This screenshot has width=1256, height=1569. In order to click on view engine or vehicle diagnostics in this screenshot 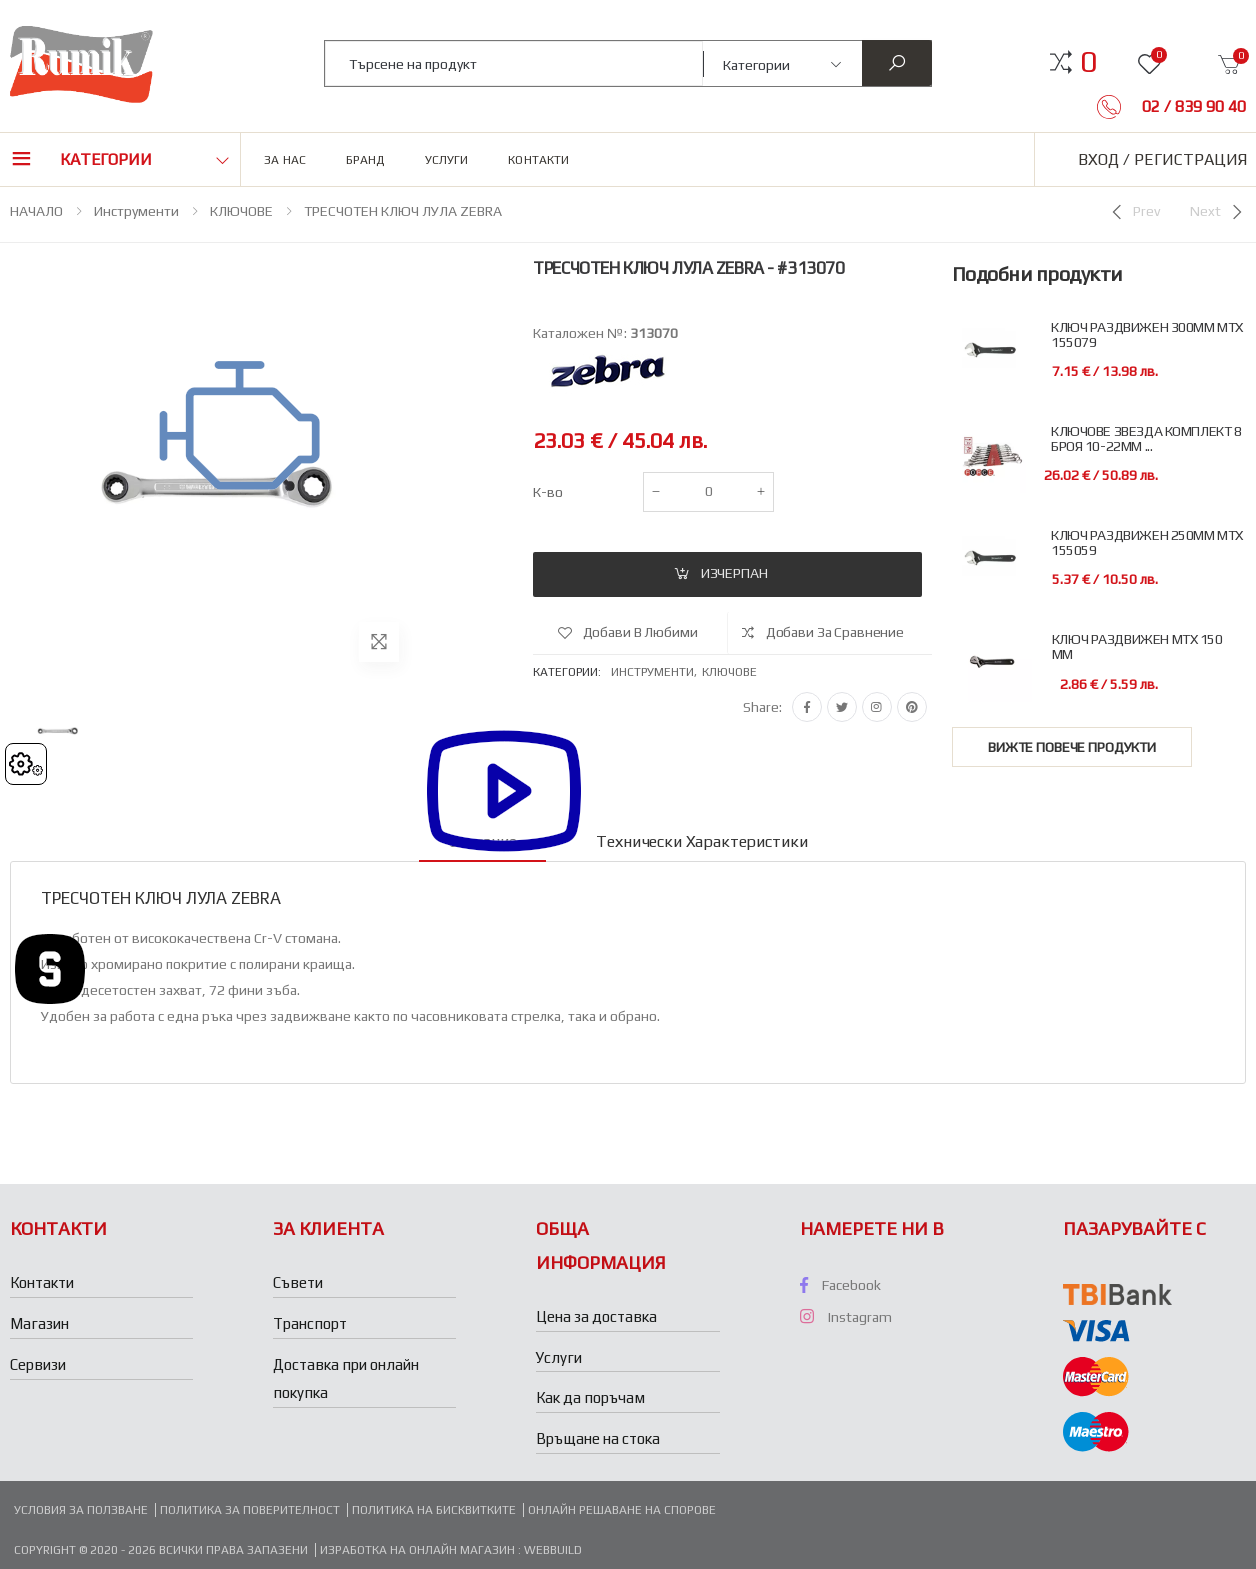, I will do `click(237, 428)`.